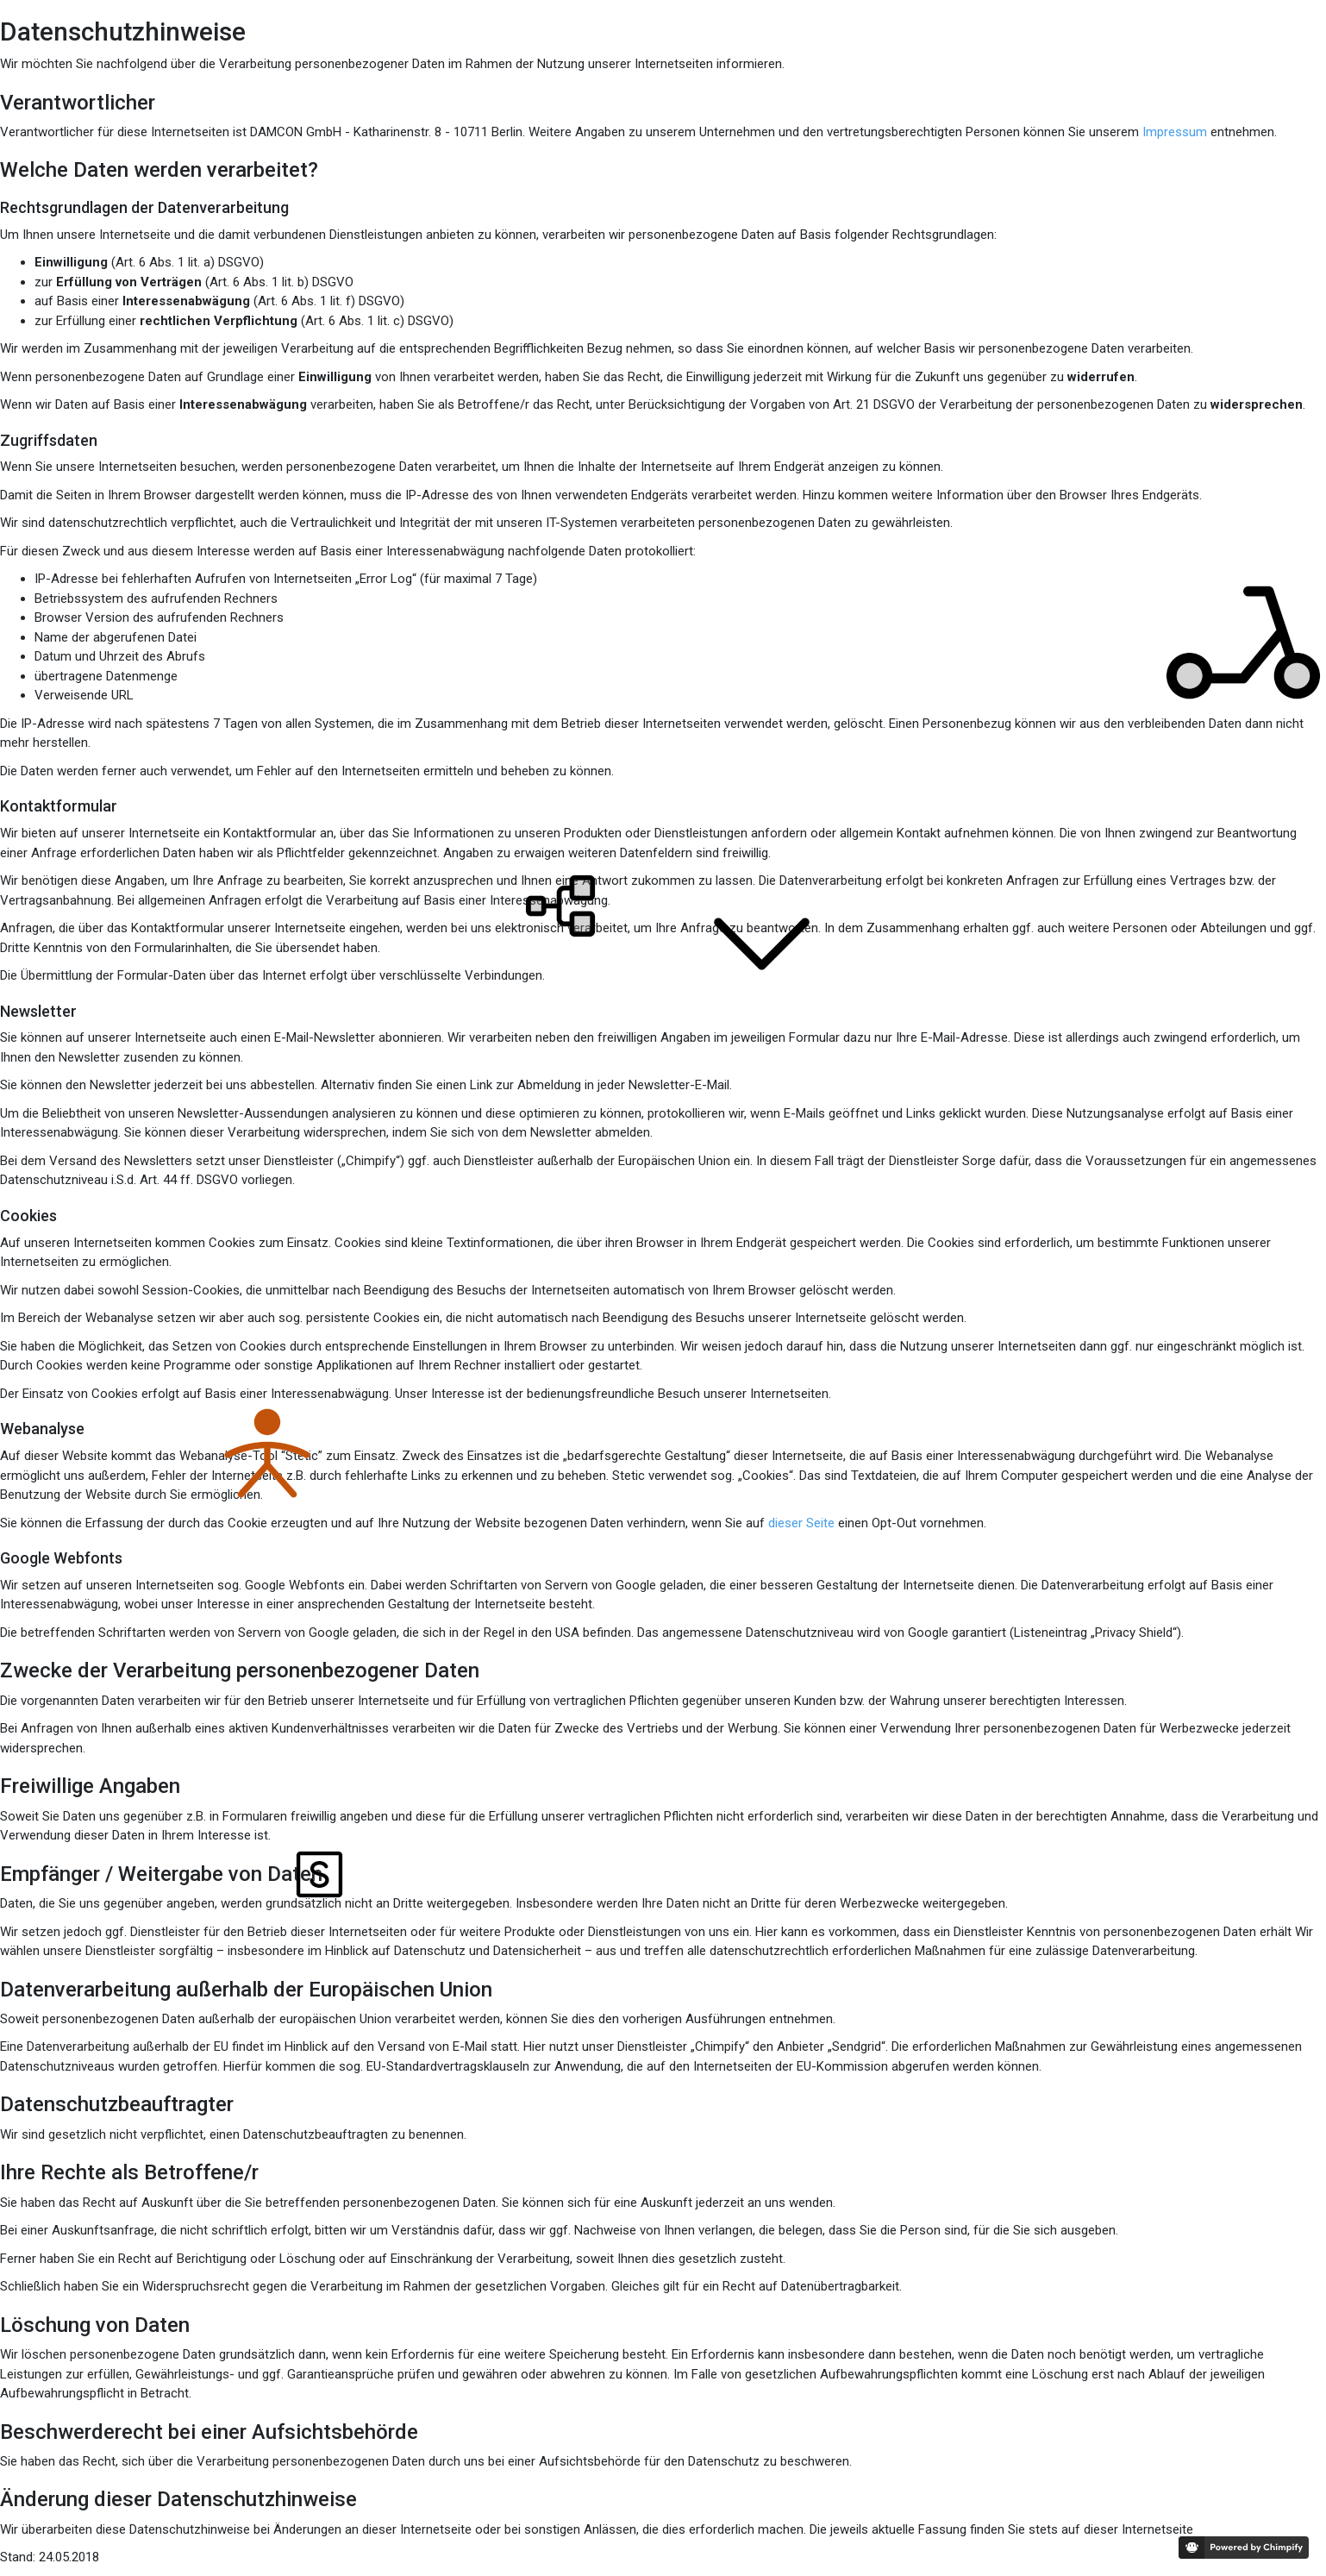 This screenshot has height=2576, width=1326. What do you see at coordinates (761, 939) in the screenshot?
I see `expand a dropdown menu or section` at bounding box center [761, 939].